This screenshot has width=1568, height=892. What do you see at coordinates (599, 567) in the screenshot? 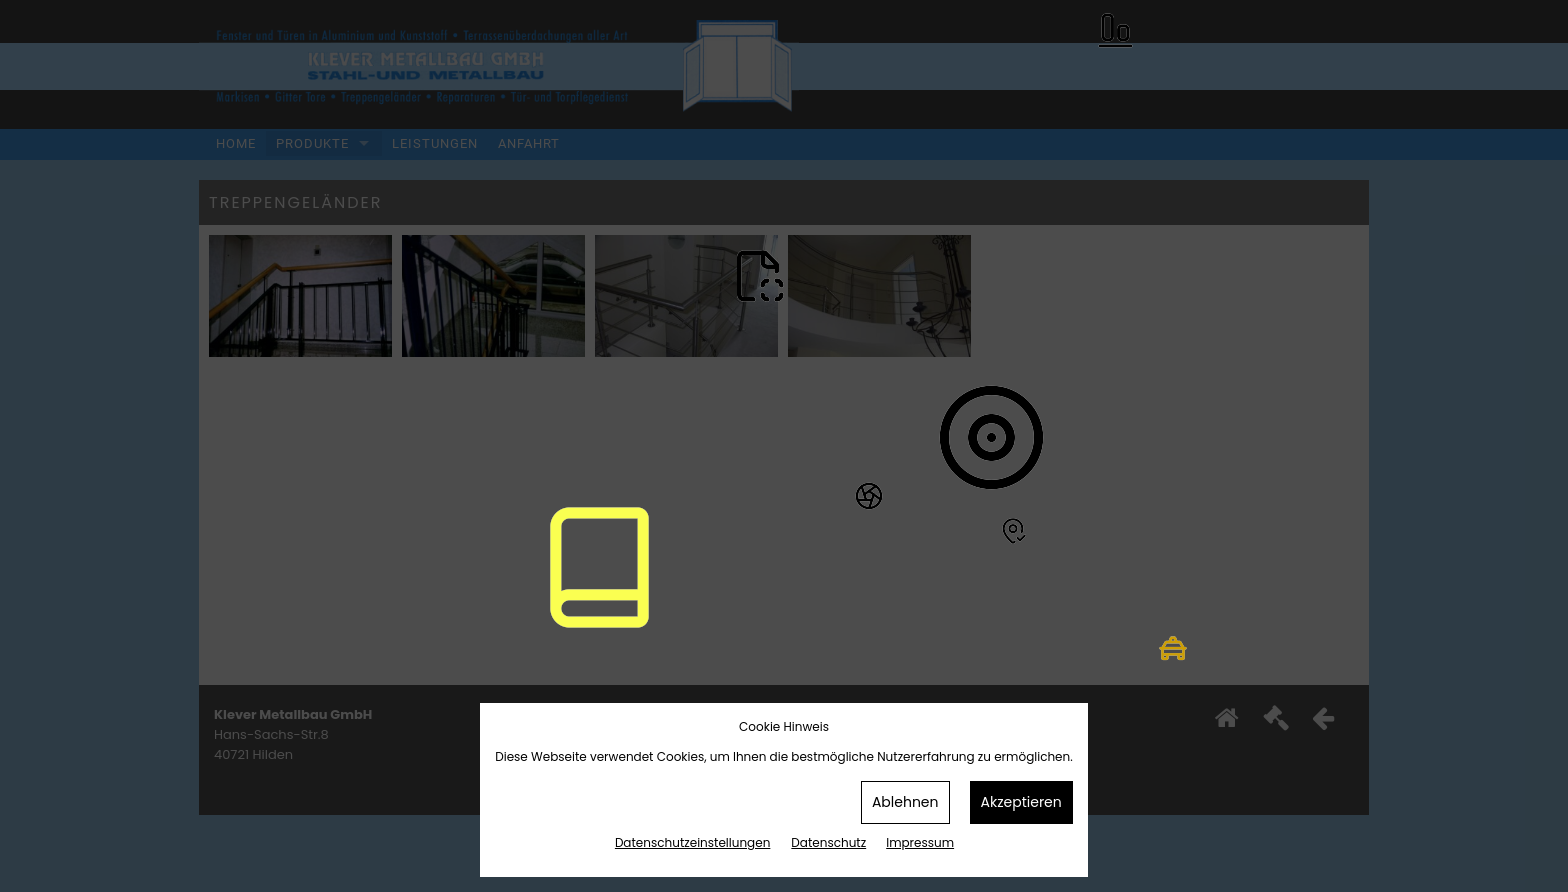
I see `open library or reading list` at bounding box center [599, 567].